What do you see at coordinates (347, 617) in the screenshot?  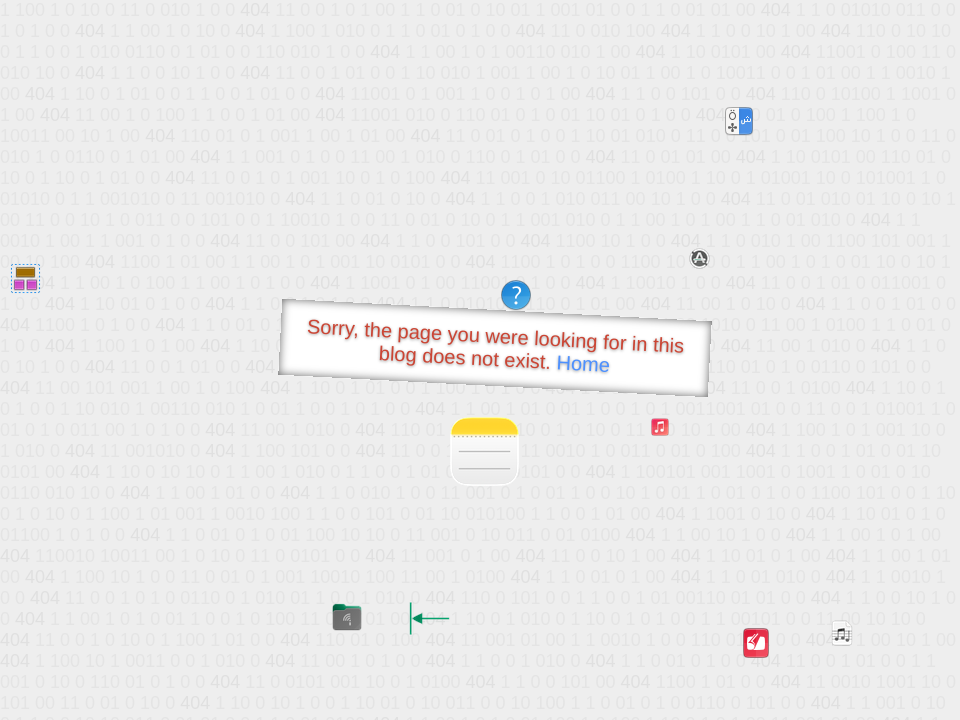 I see `open insync cloud sync folder` at bounding box center [347, 617].